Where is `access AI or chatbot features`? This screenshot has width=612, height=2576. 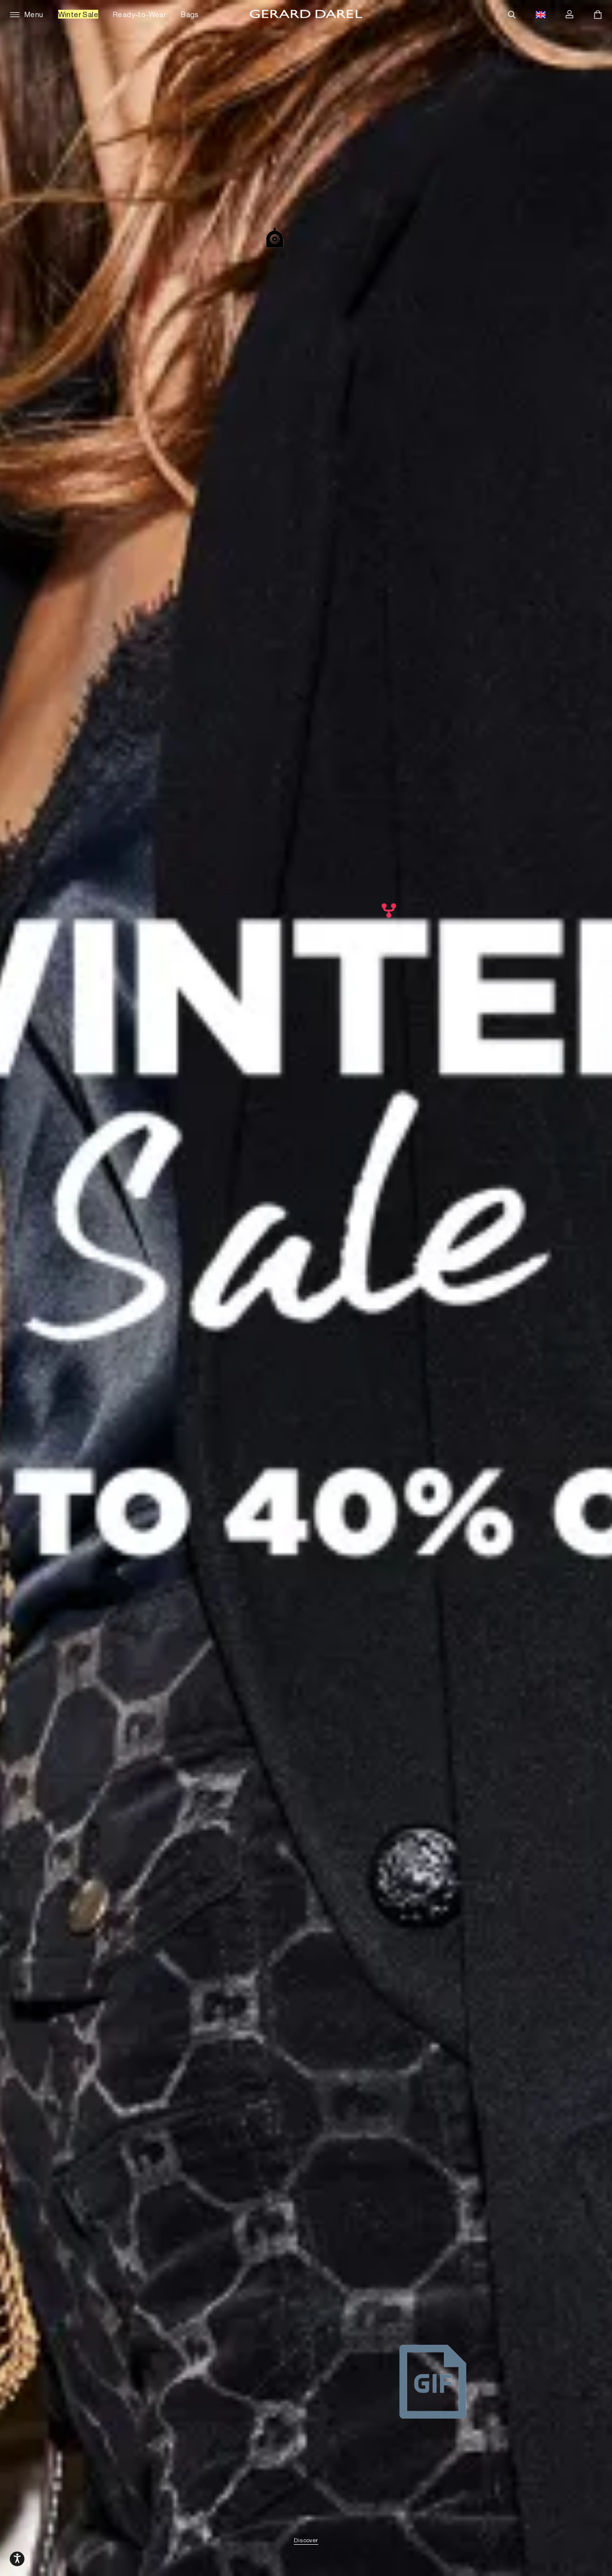 access AI or chatbot features is located at coordinates (275, 238).